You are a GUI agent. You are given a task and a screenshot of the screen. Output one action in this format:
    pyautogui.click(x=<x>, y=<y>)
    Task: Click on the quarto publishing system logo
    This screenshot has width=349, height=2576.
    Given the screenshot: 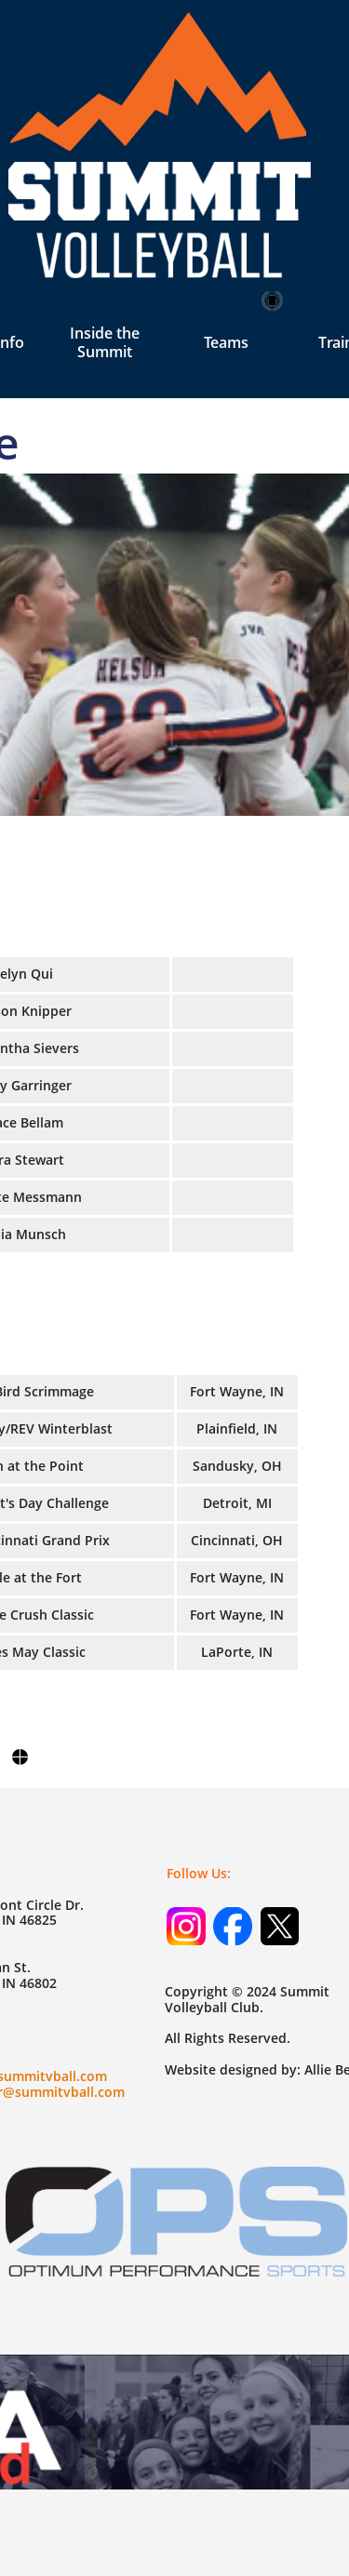 What is the action you would take?
    pyautogui.click(x=20, y=1756)
    